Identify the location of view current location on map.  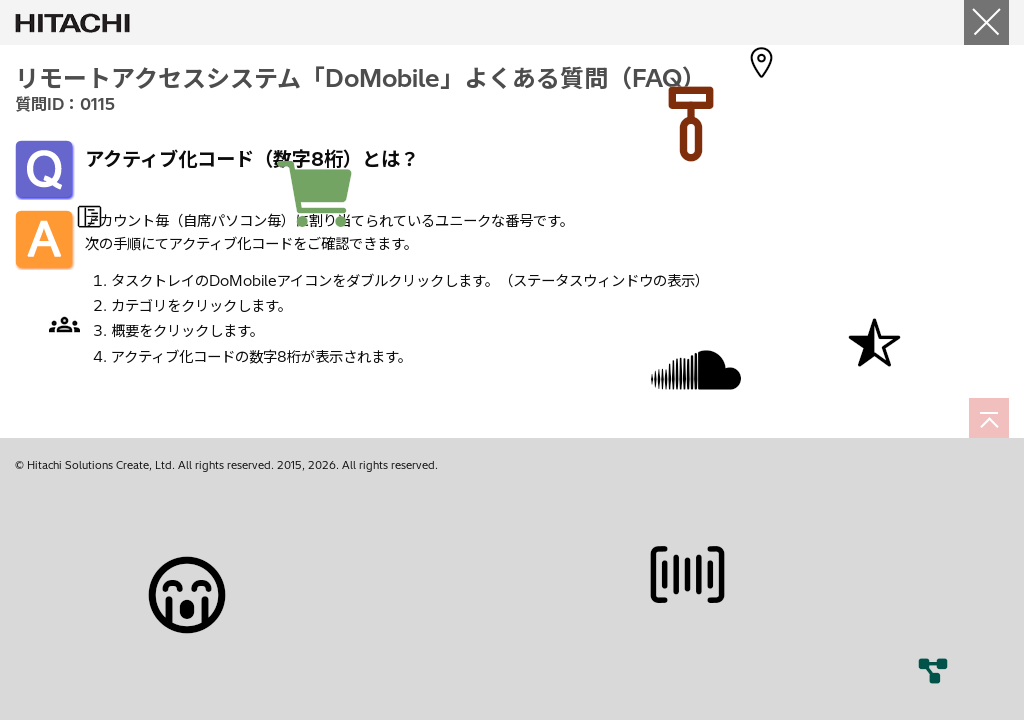
(761, 62).